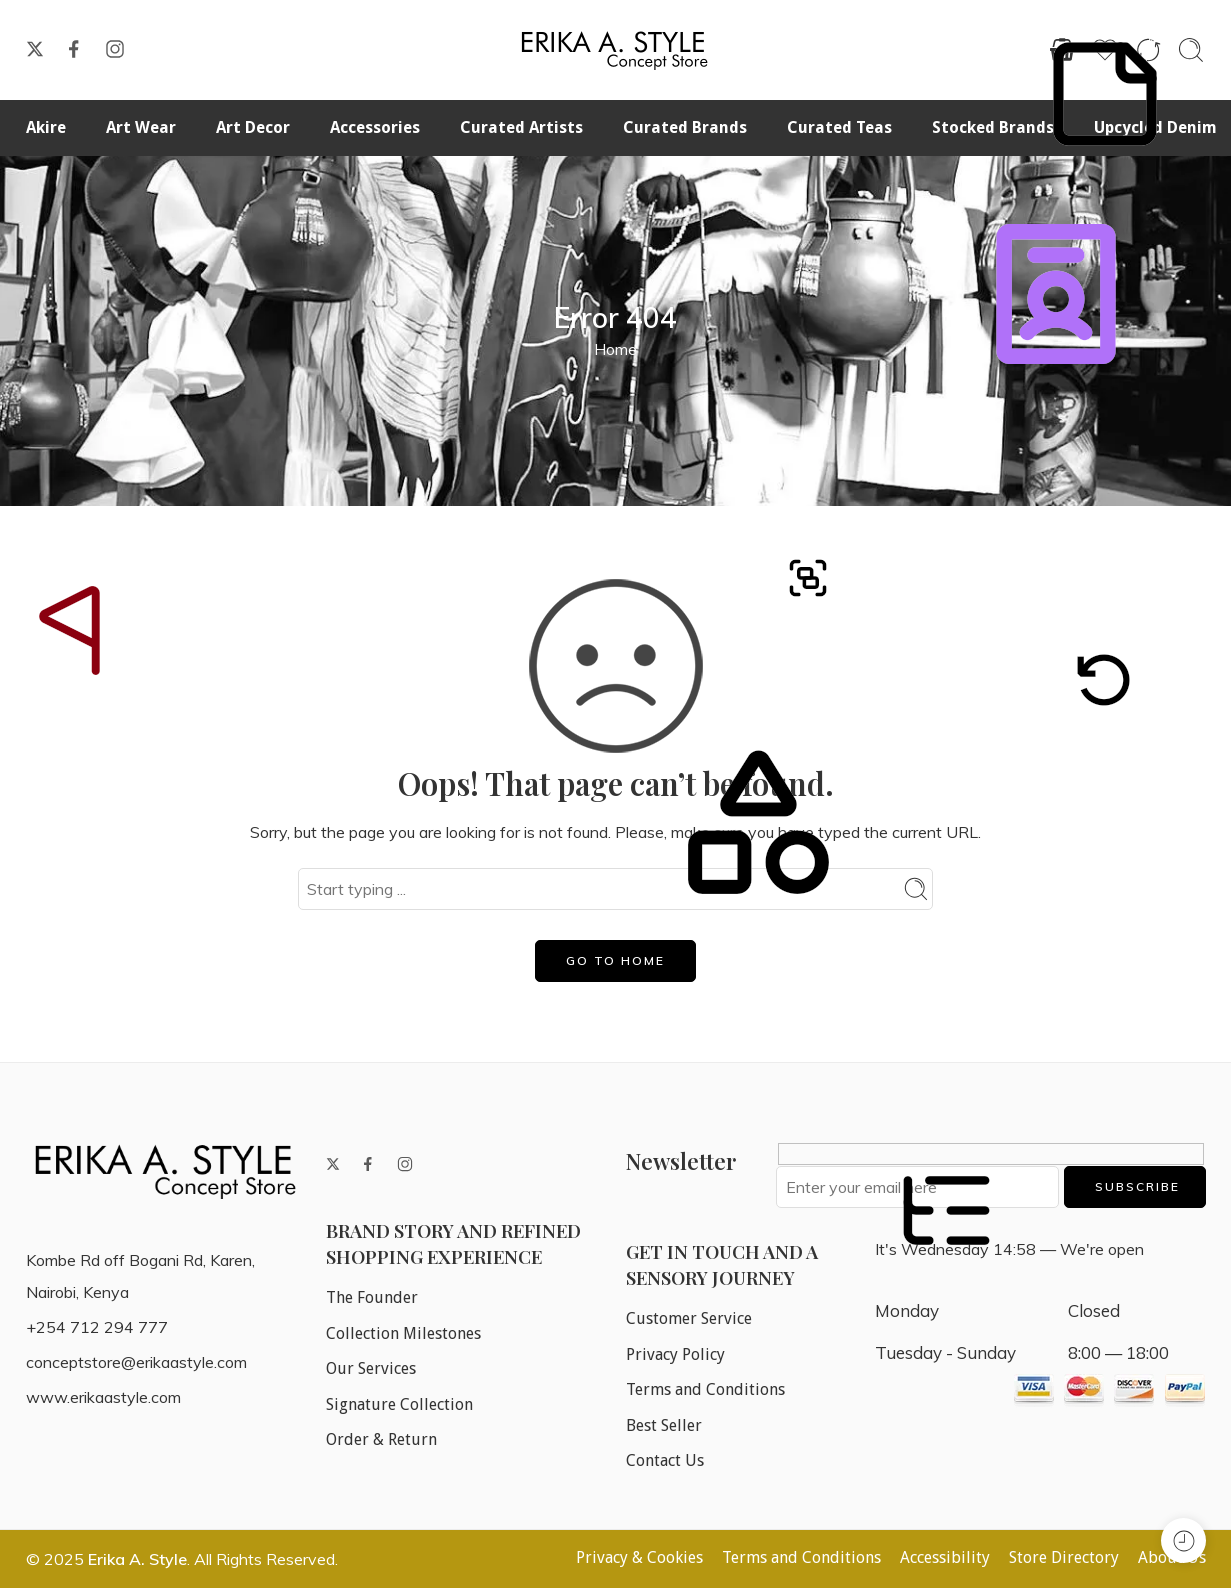  What do you see at coordinates (1103, 680) in the screenshot?
I see `restart the debugging session` at bounding box center [1103, 680].